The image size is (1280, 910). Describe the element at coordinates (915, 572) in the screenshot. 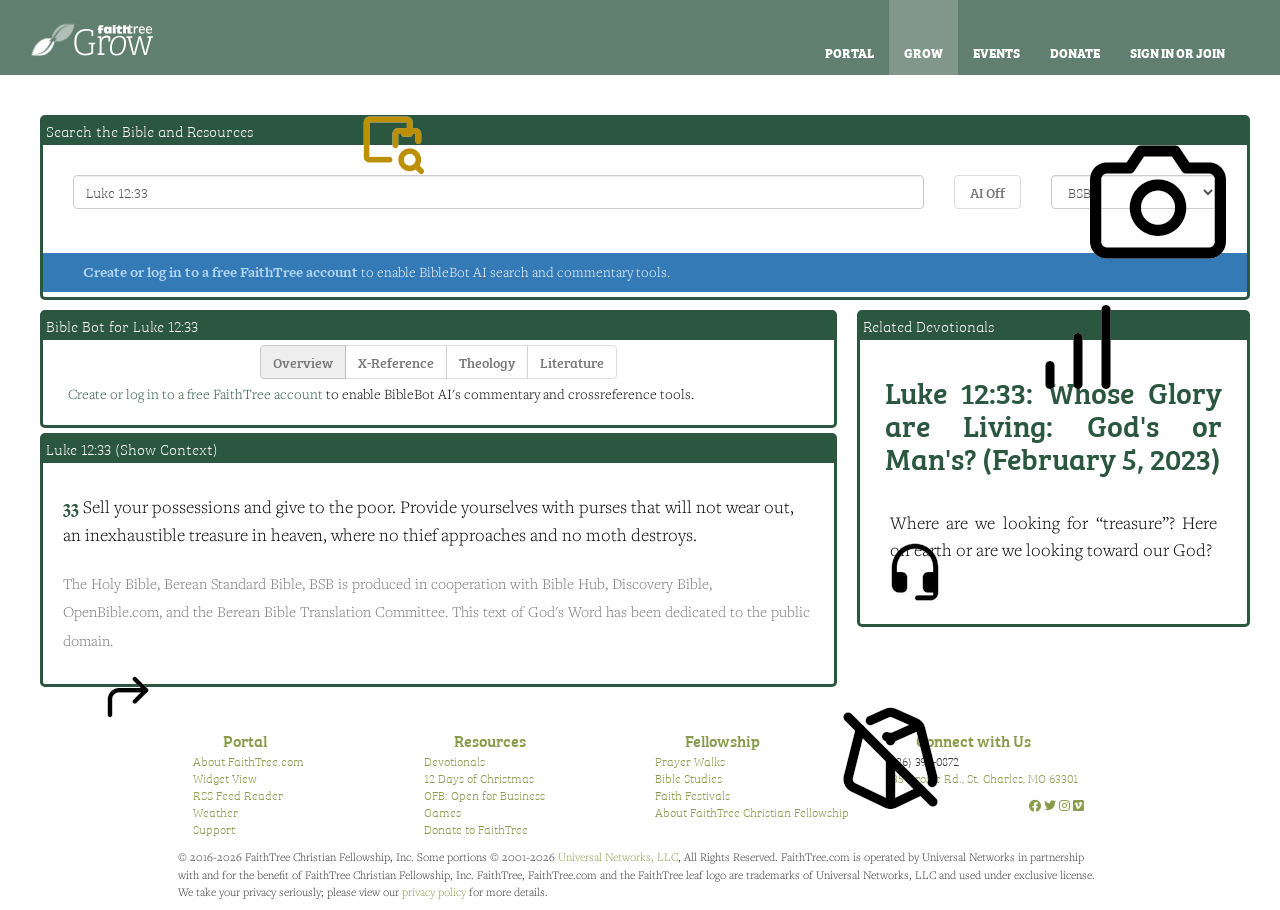

I see `contact customer support` at that location.